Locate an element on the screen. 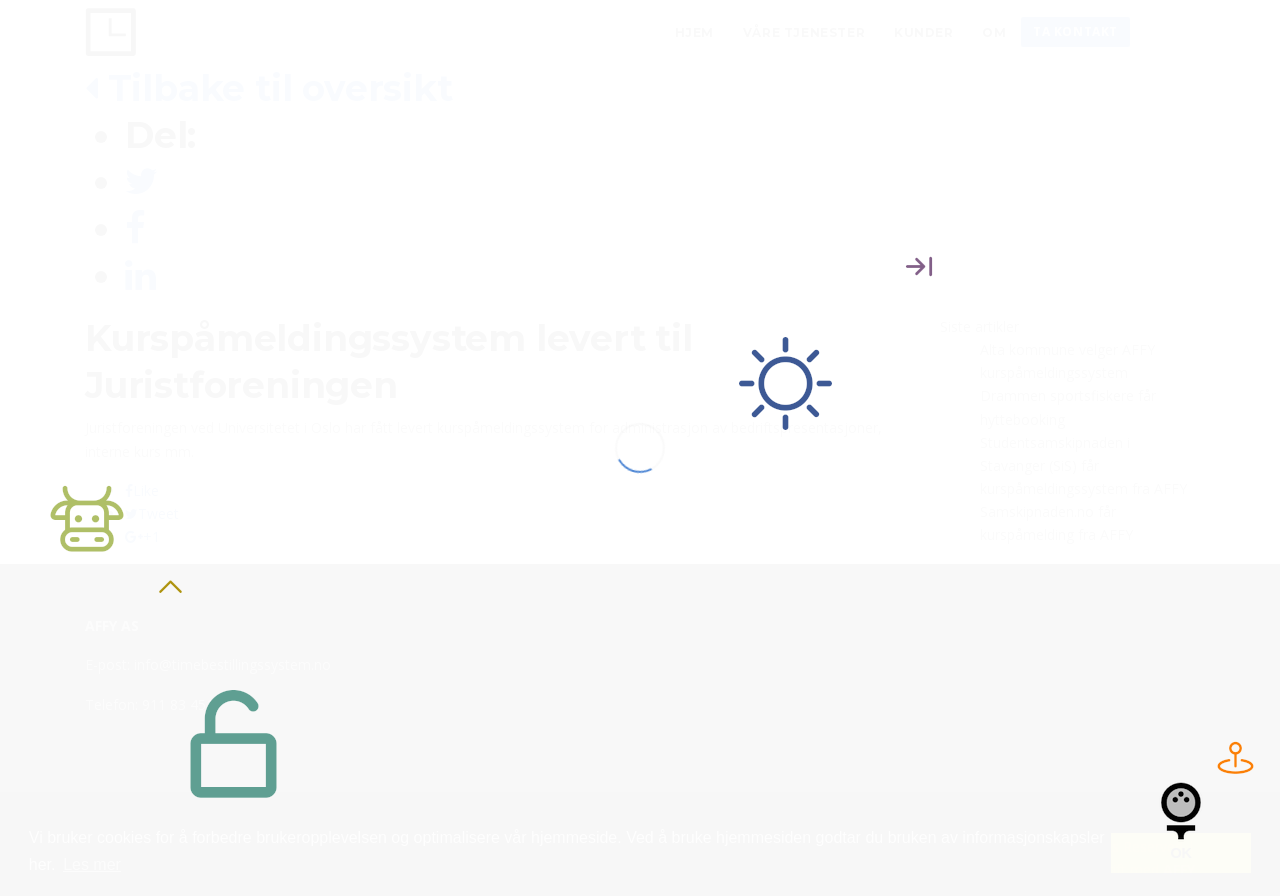  unlock or unsecure an item is located at coordinates (233, 747).